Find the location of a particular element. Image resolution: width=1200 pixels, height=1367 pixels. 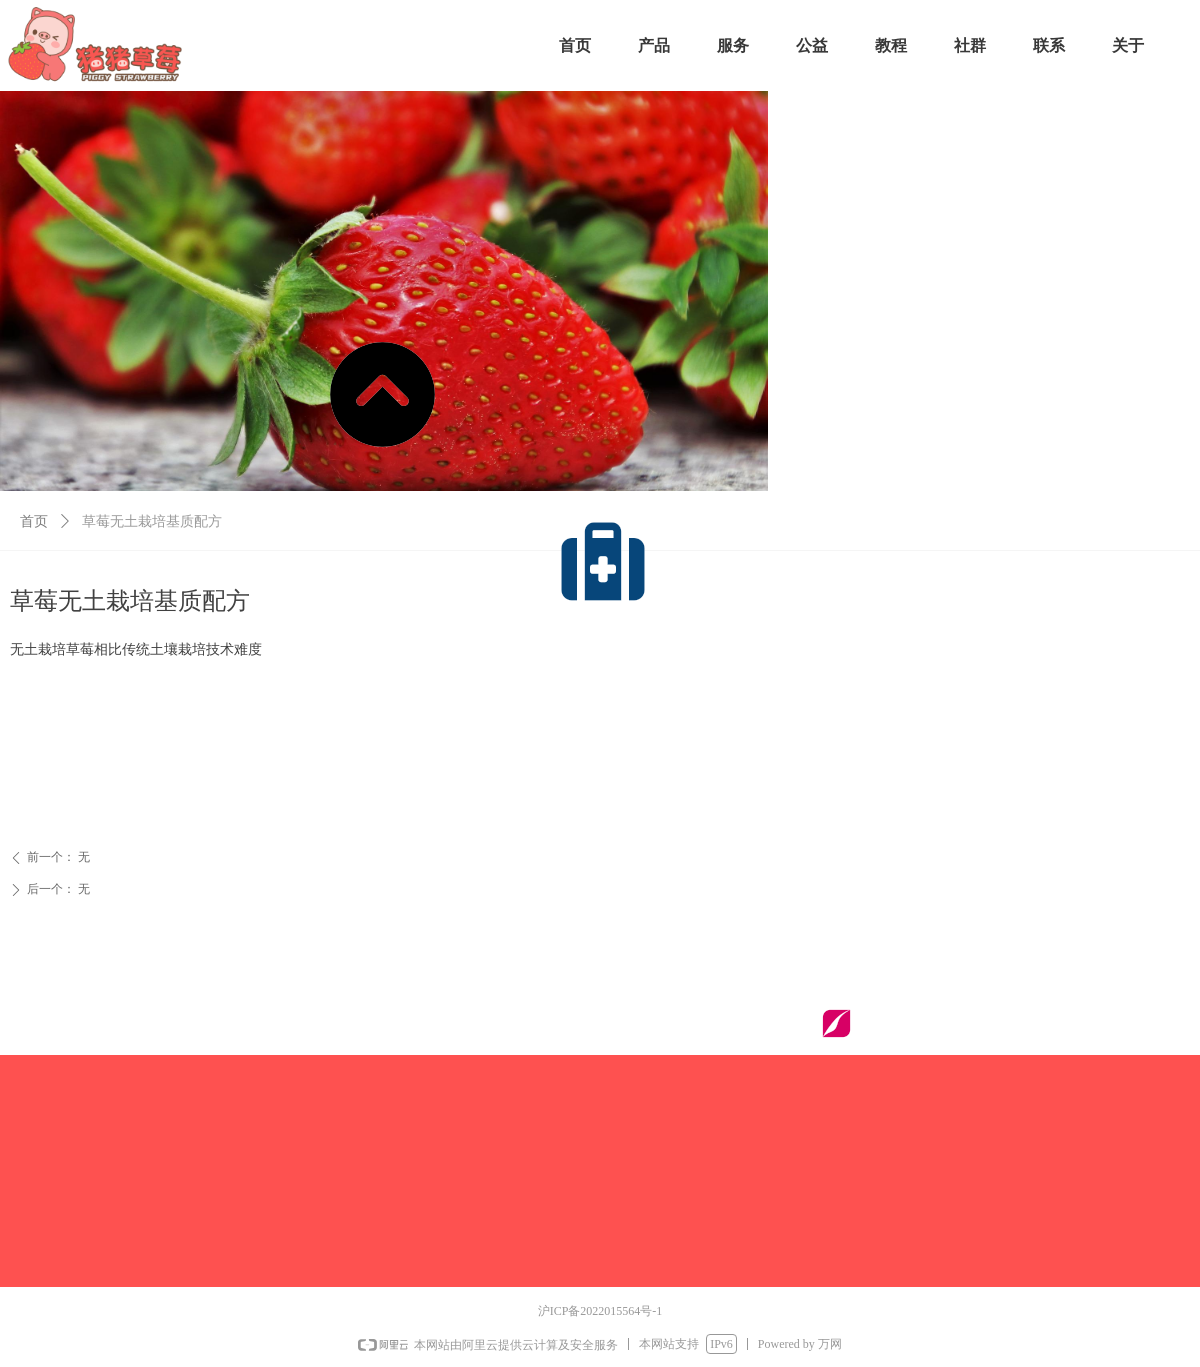

pied piper logo is located at coordinates (836, 1023).